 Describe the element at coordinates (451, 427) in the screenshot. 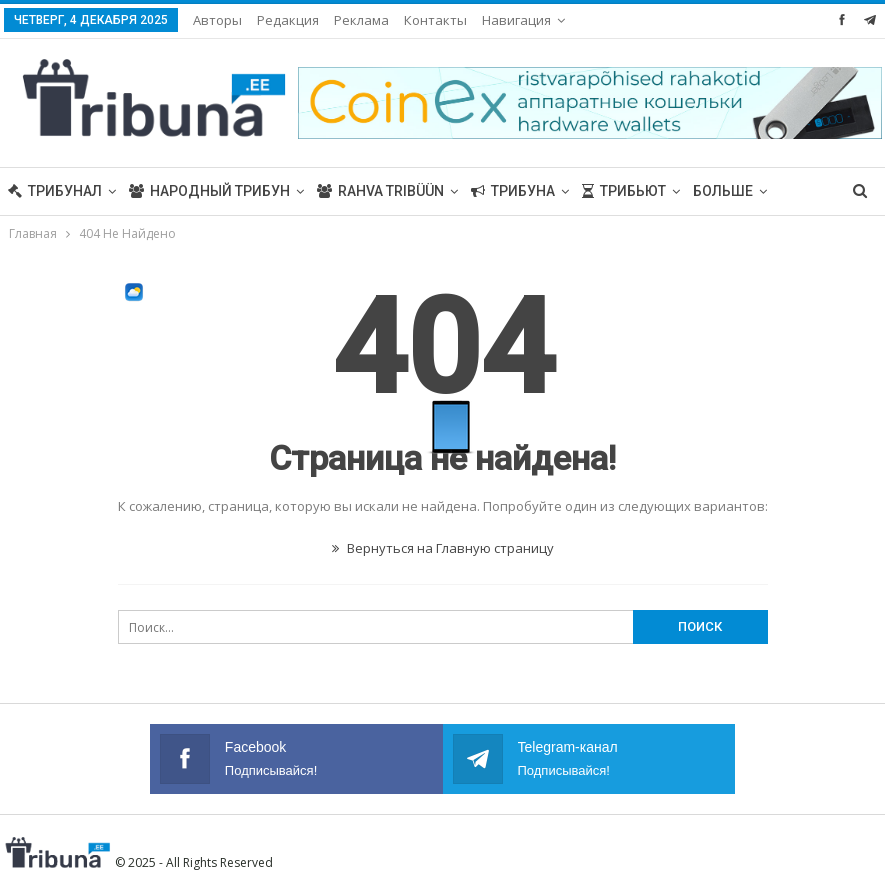

I see `iPad Pro with cellular connectivity in device list` at that location.